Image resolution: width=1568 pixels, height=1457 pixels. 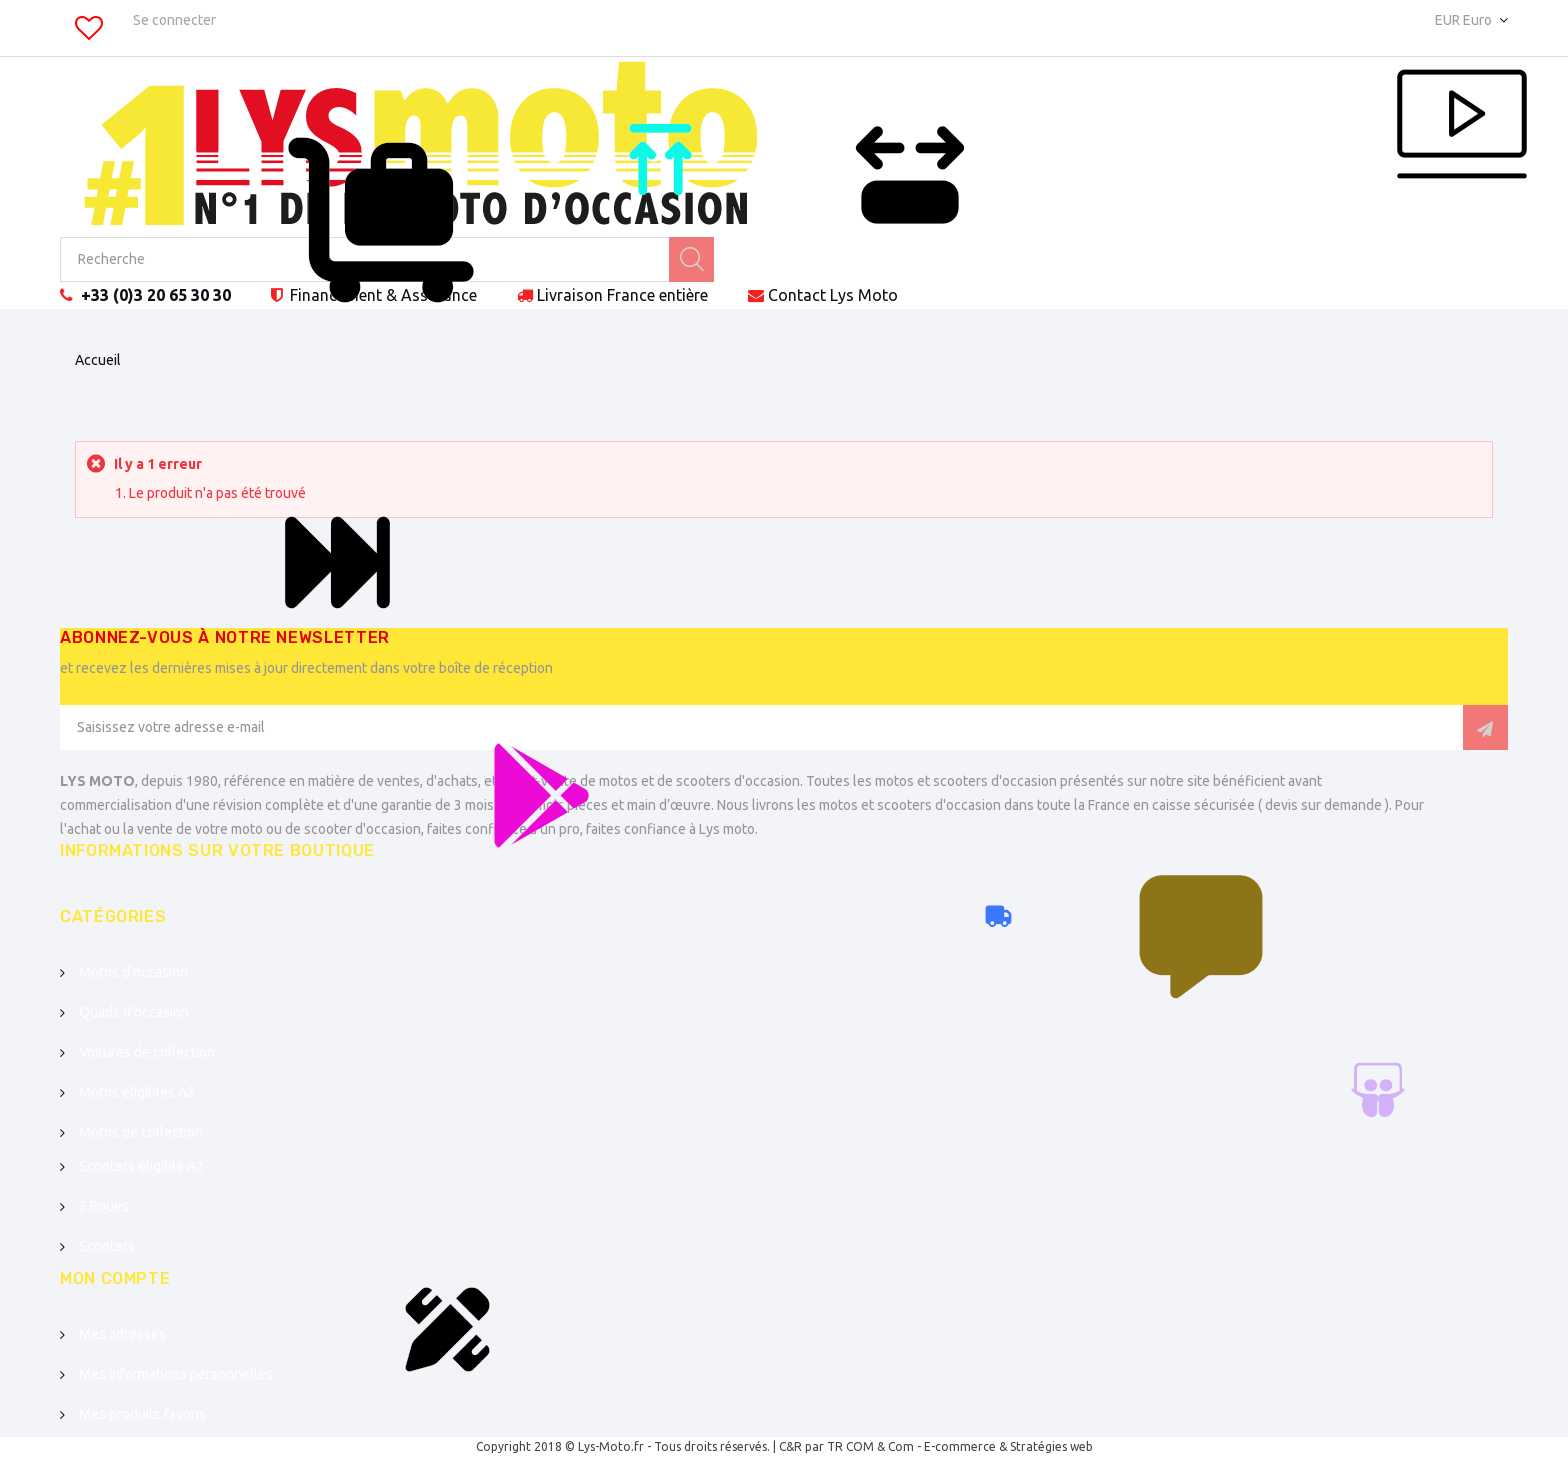 What do you see at coordinates (1462, 124) in the screenshot?
I see `play or watch a video` at bounding box center [1462, 124].